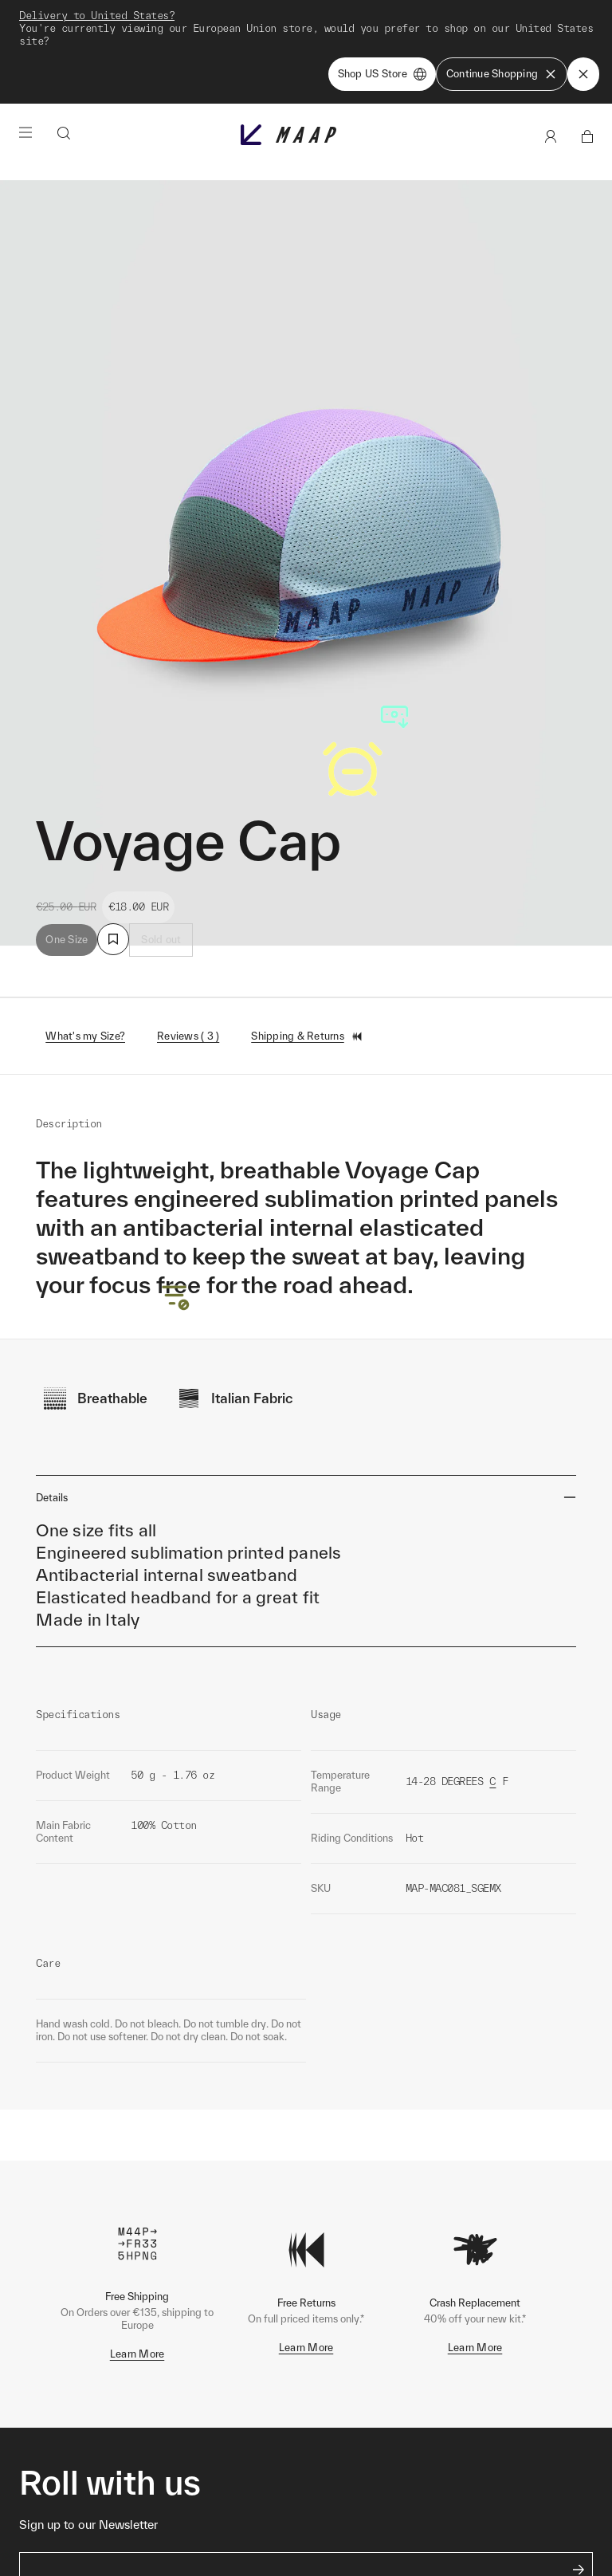  What do you see at coordinates (251, 135) in the screenshot?
I see `navigate to the bottom-left corner` at bounding box center [251, 135].